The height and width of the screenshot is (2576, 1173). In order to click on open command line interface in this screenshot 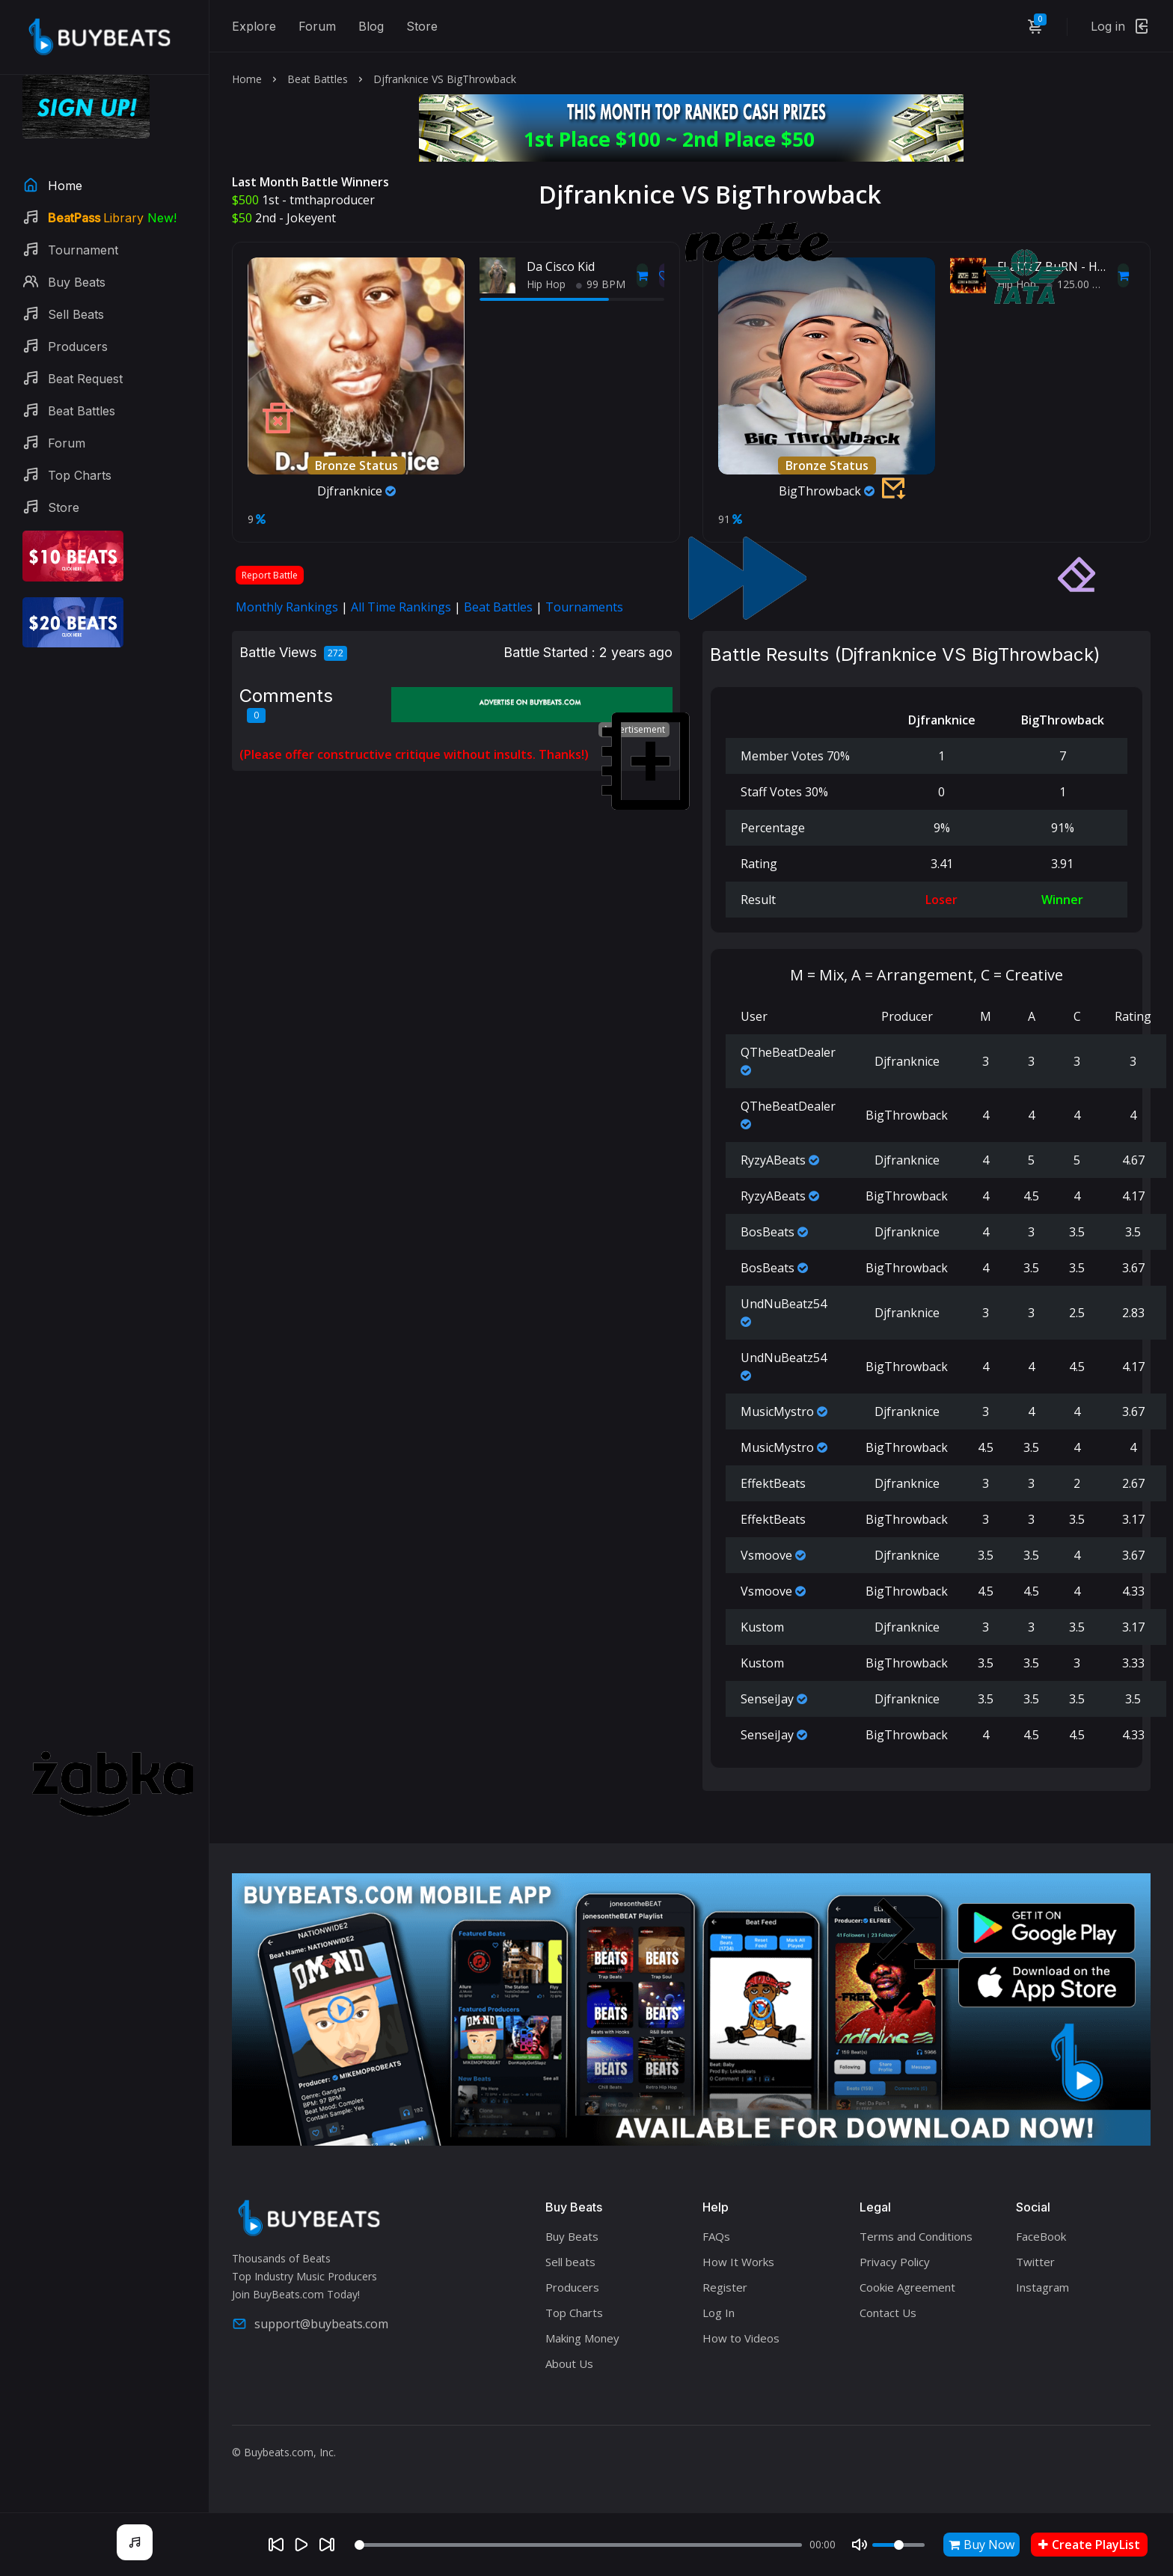, I will do `click(919, 1929)`.